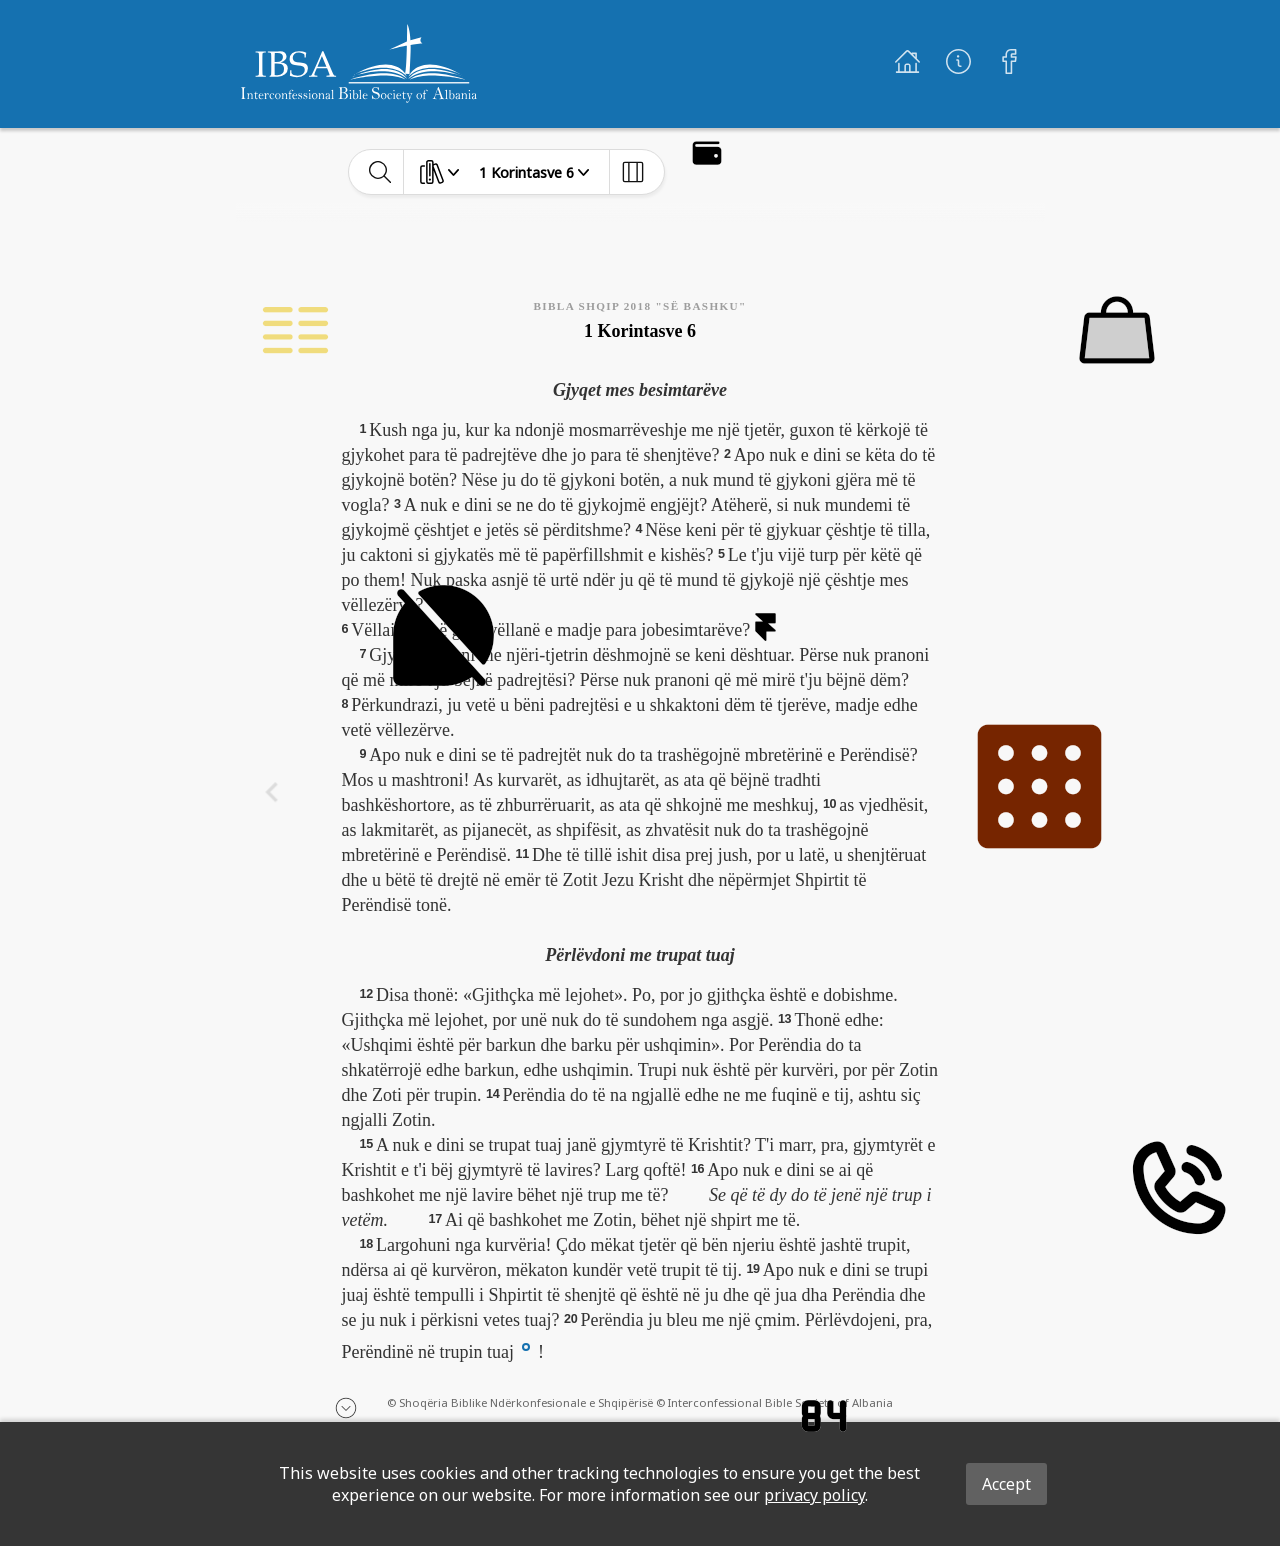  What do you see at coordinates (346, 1408) in the screenshot?
I see `expand to show more content` at bounding box center [346, 1408].